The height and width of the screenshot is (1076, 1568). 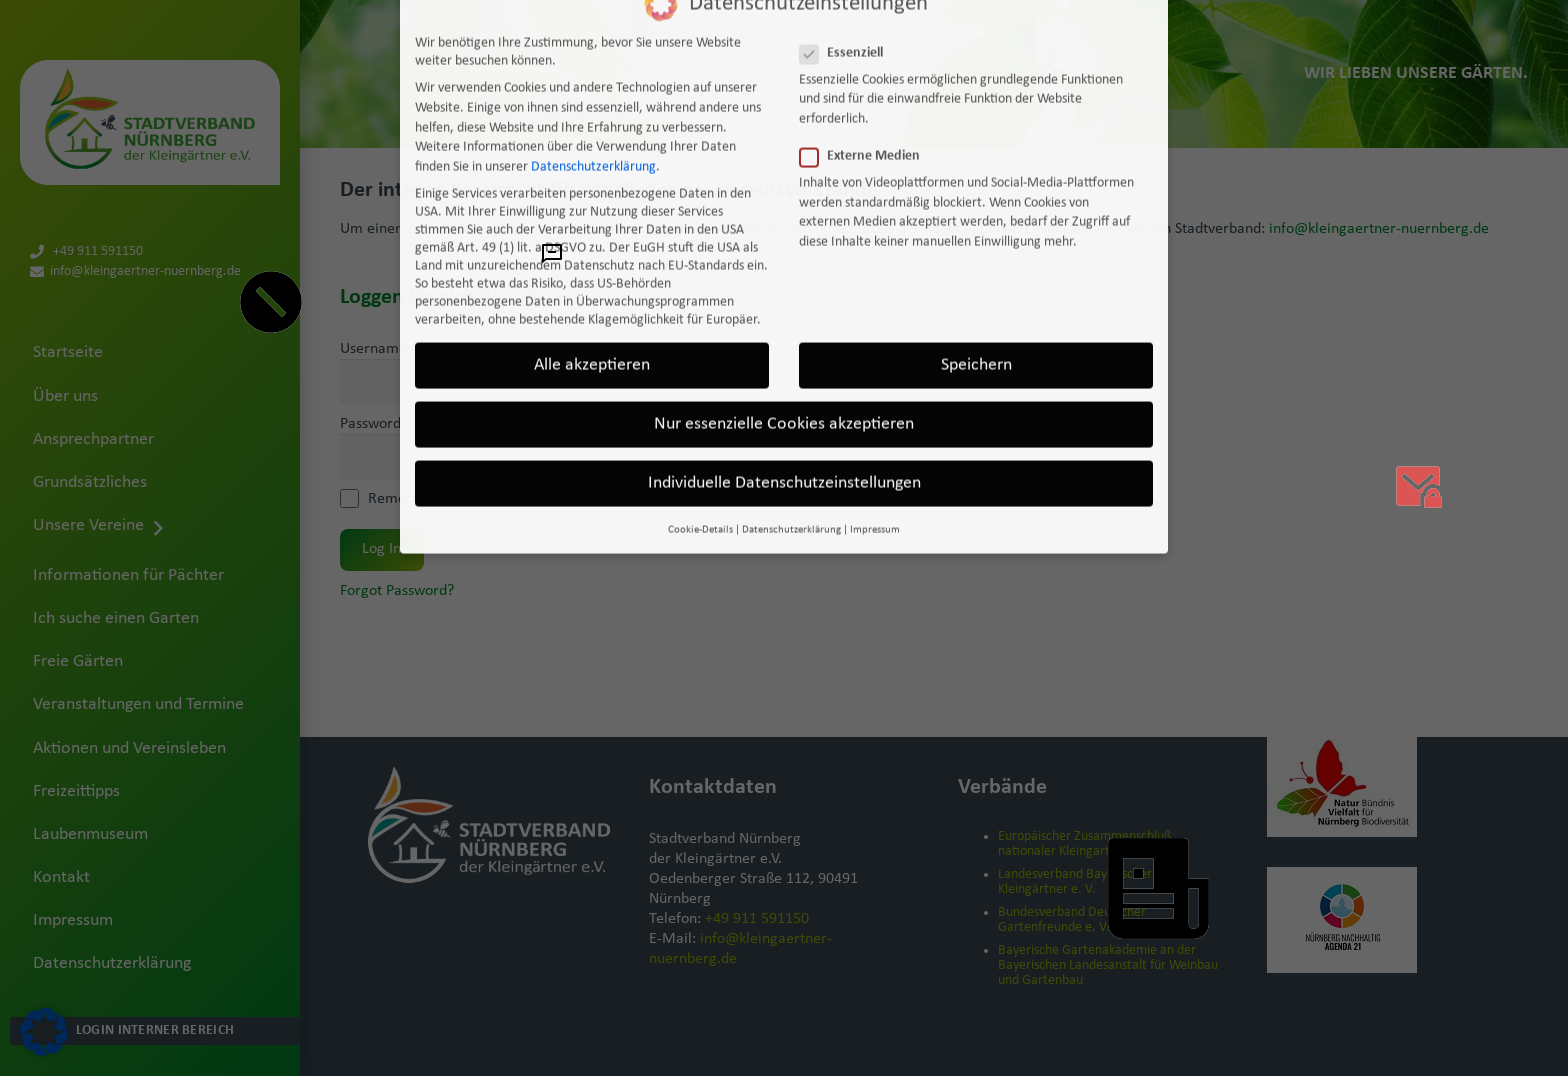 I want to click on indicates a forbidden or prohibited action, so click(x=271, y=302).